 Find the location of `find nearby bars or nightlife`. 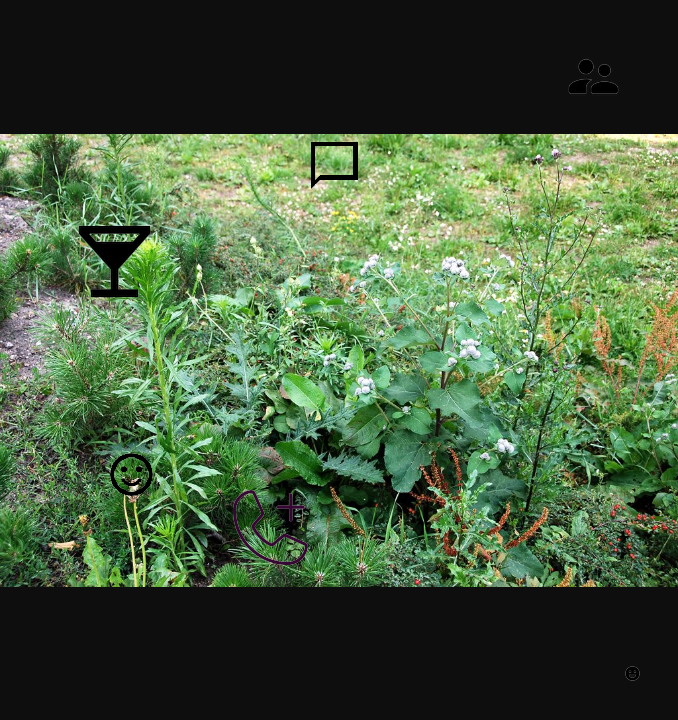

find nearby bars or nightlife is located at coordinates (114, 261).